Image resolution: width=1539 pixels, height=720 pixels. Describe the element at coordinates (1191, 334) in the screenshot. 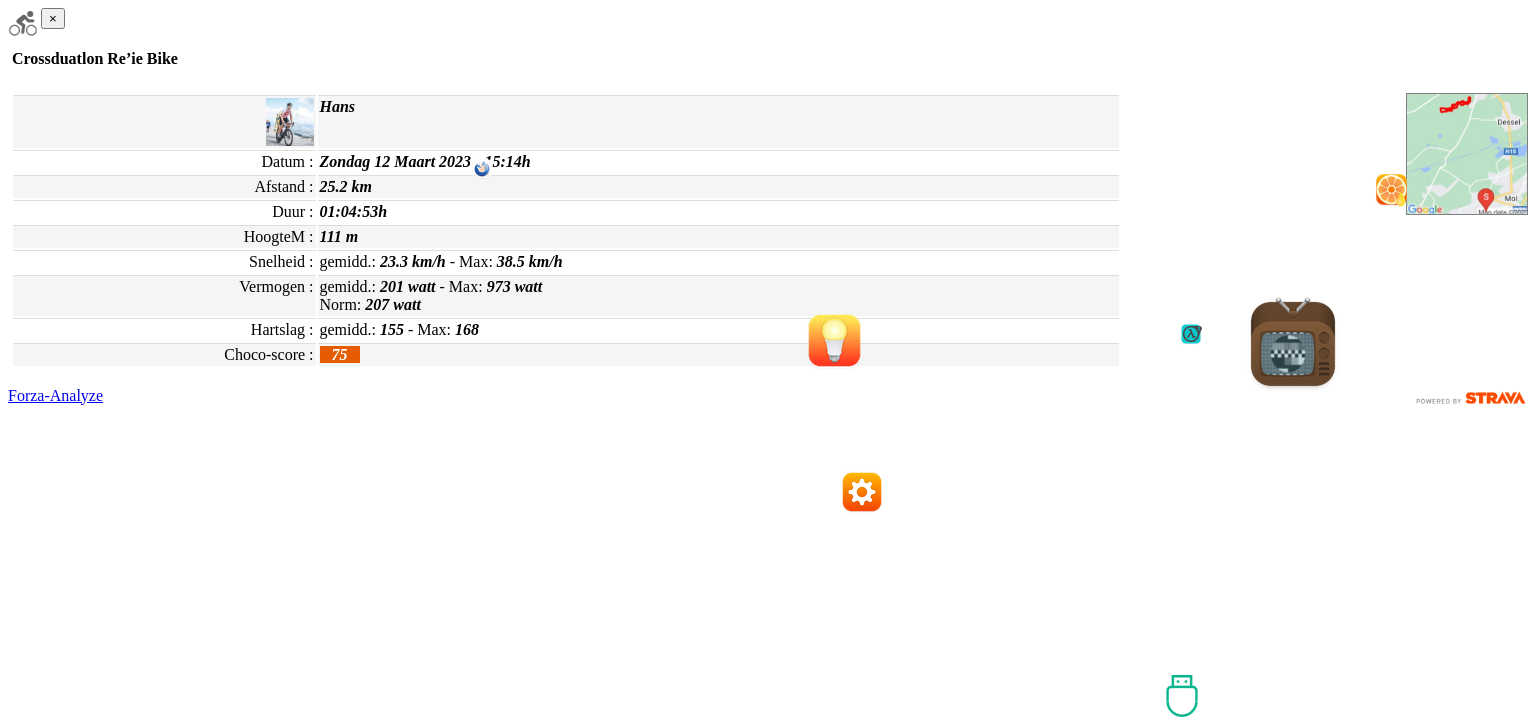

I see `launch Half-Life 2: Lost Coast` at that location.